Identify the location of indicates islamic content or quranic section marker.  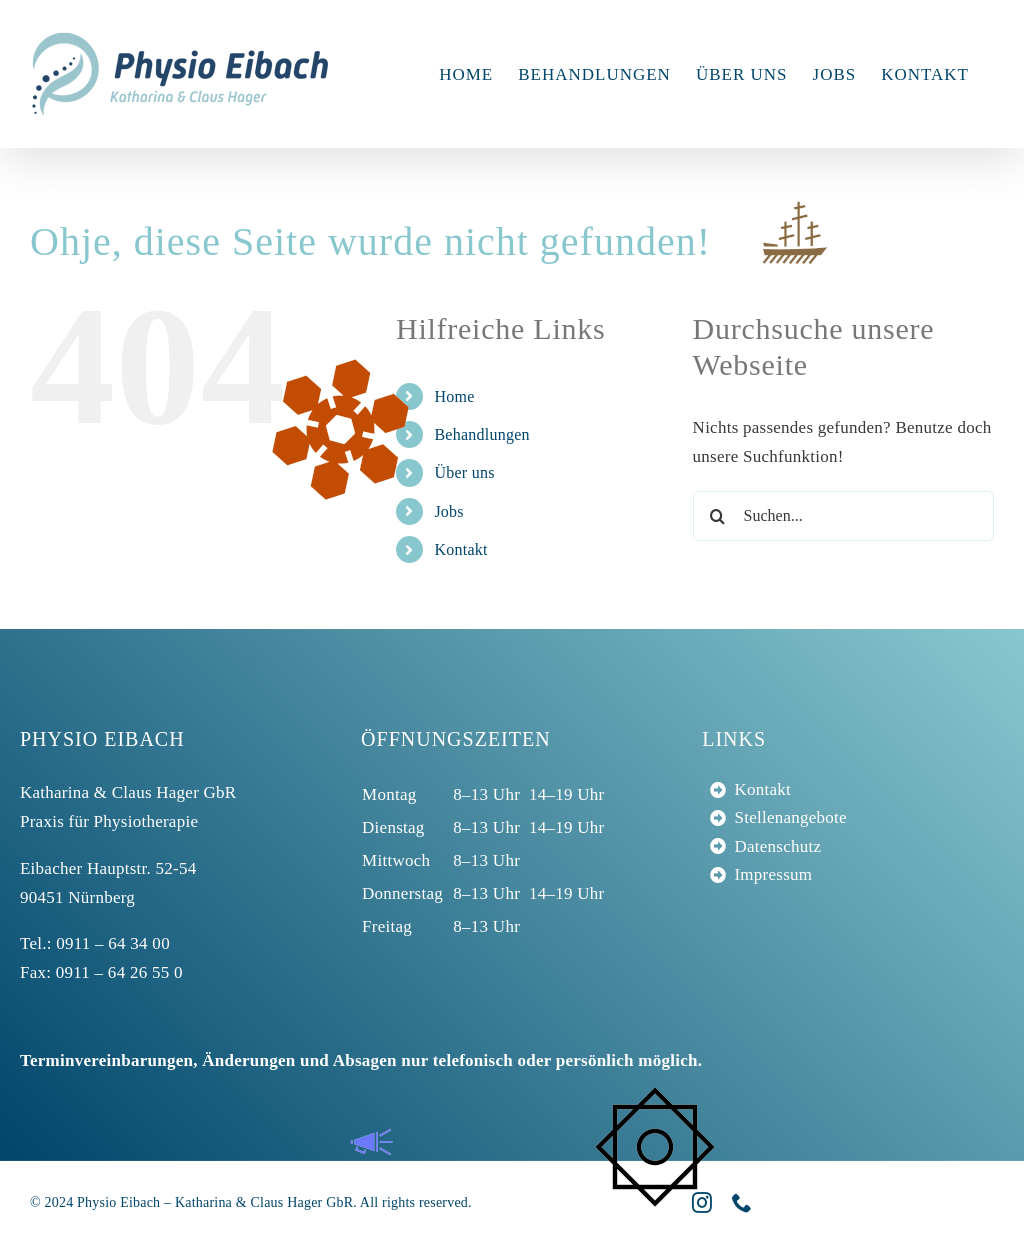
(655, 1147).